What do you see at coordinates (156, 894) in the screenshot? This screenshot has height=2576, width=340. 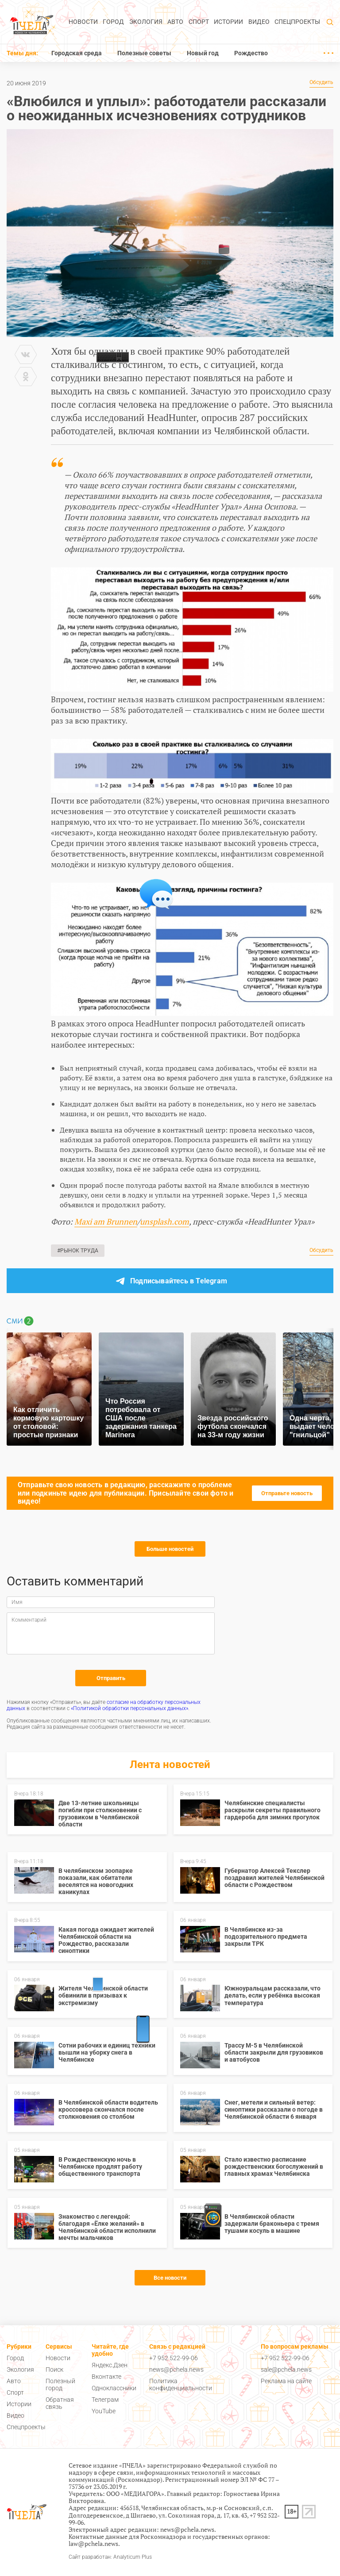 I see `open game center messages and friend requests` at bounding box center [156, 894].